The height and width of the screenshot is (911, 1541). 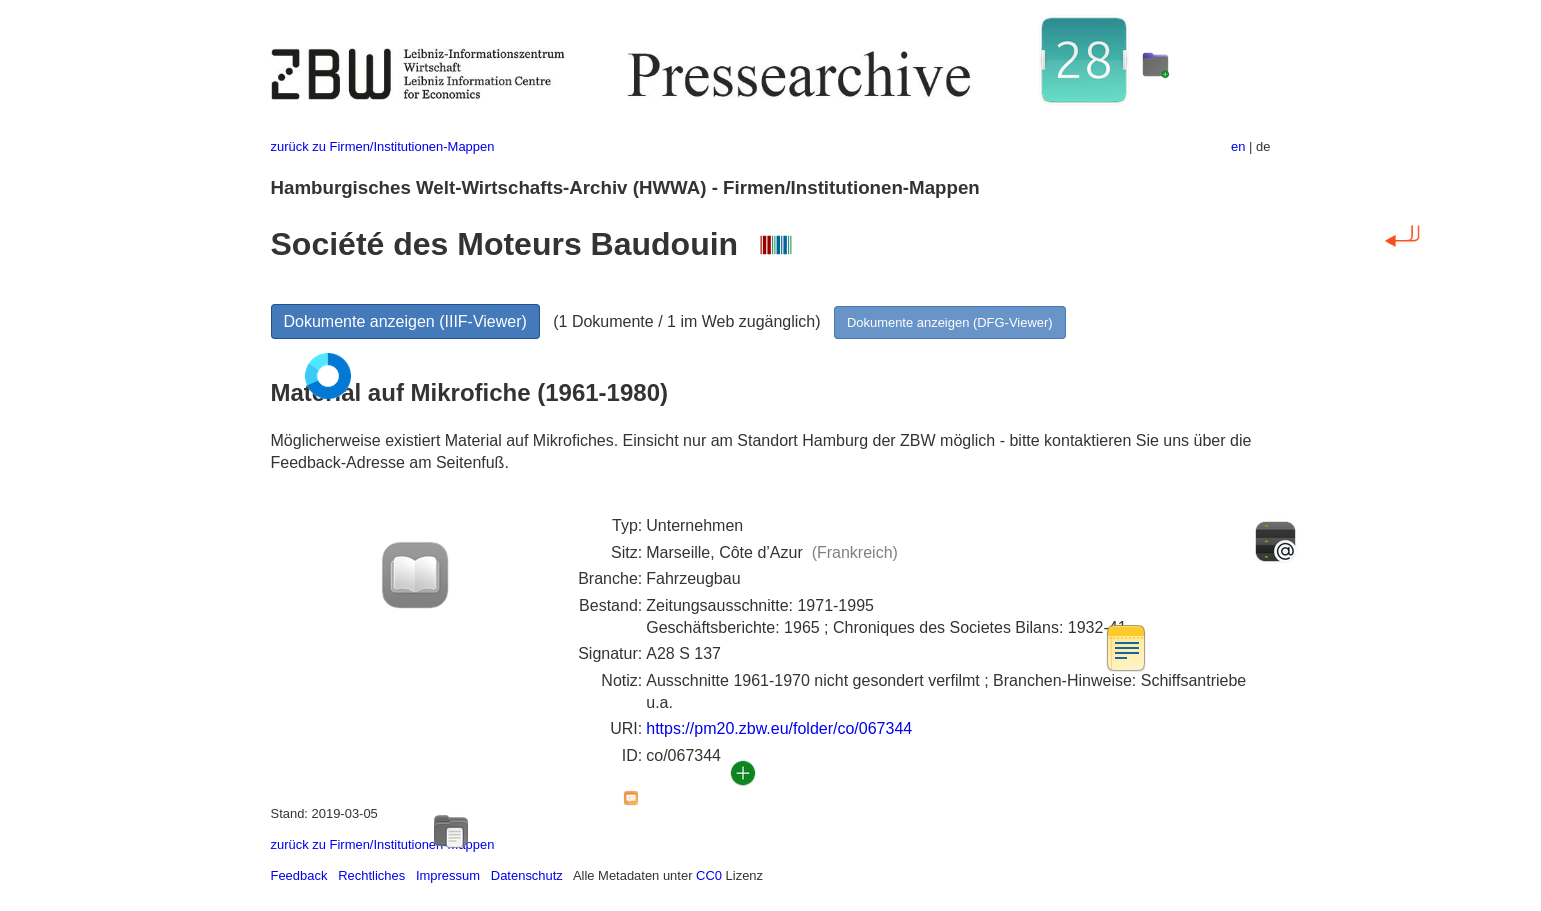 What do you see at coordinates (1126, 648) in the screenshot?
I see `open the notes application` at bounding box center [1126, 648].